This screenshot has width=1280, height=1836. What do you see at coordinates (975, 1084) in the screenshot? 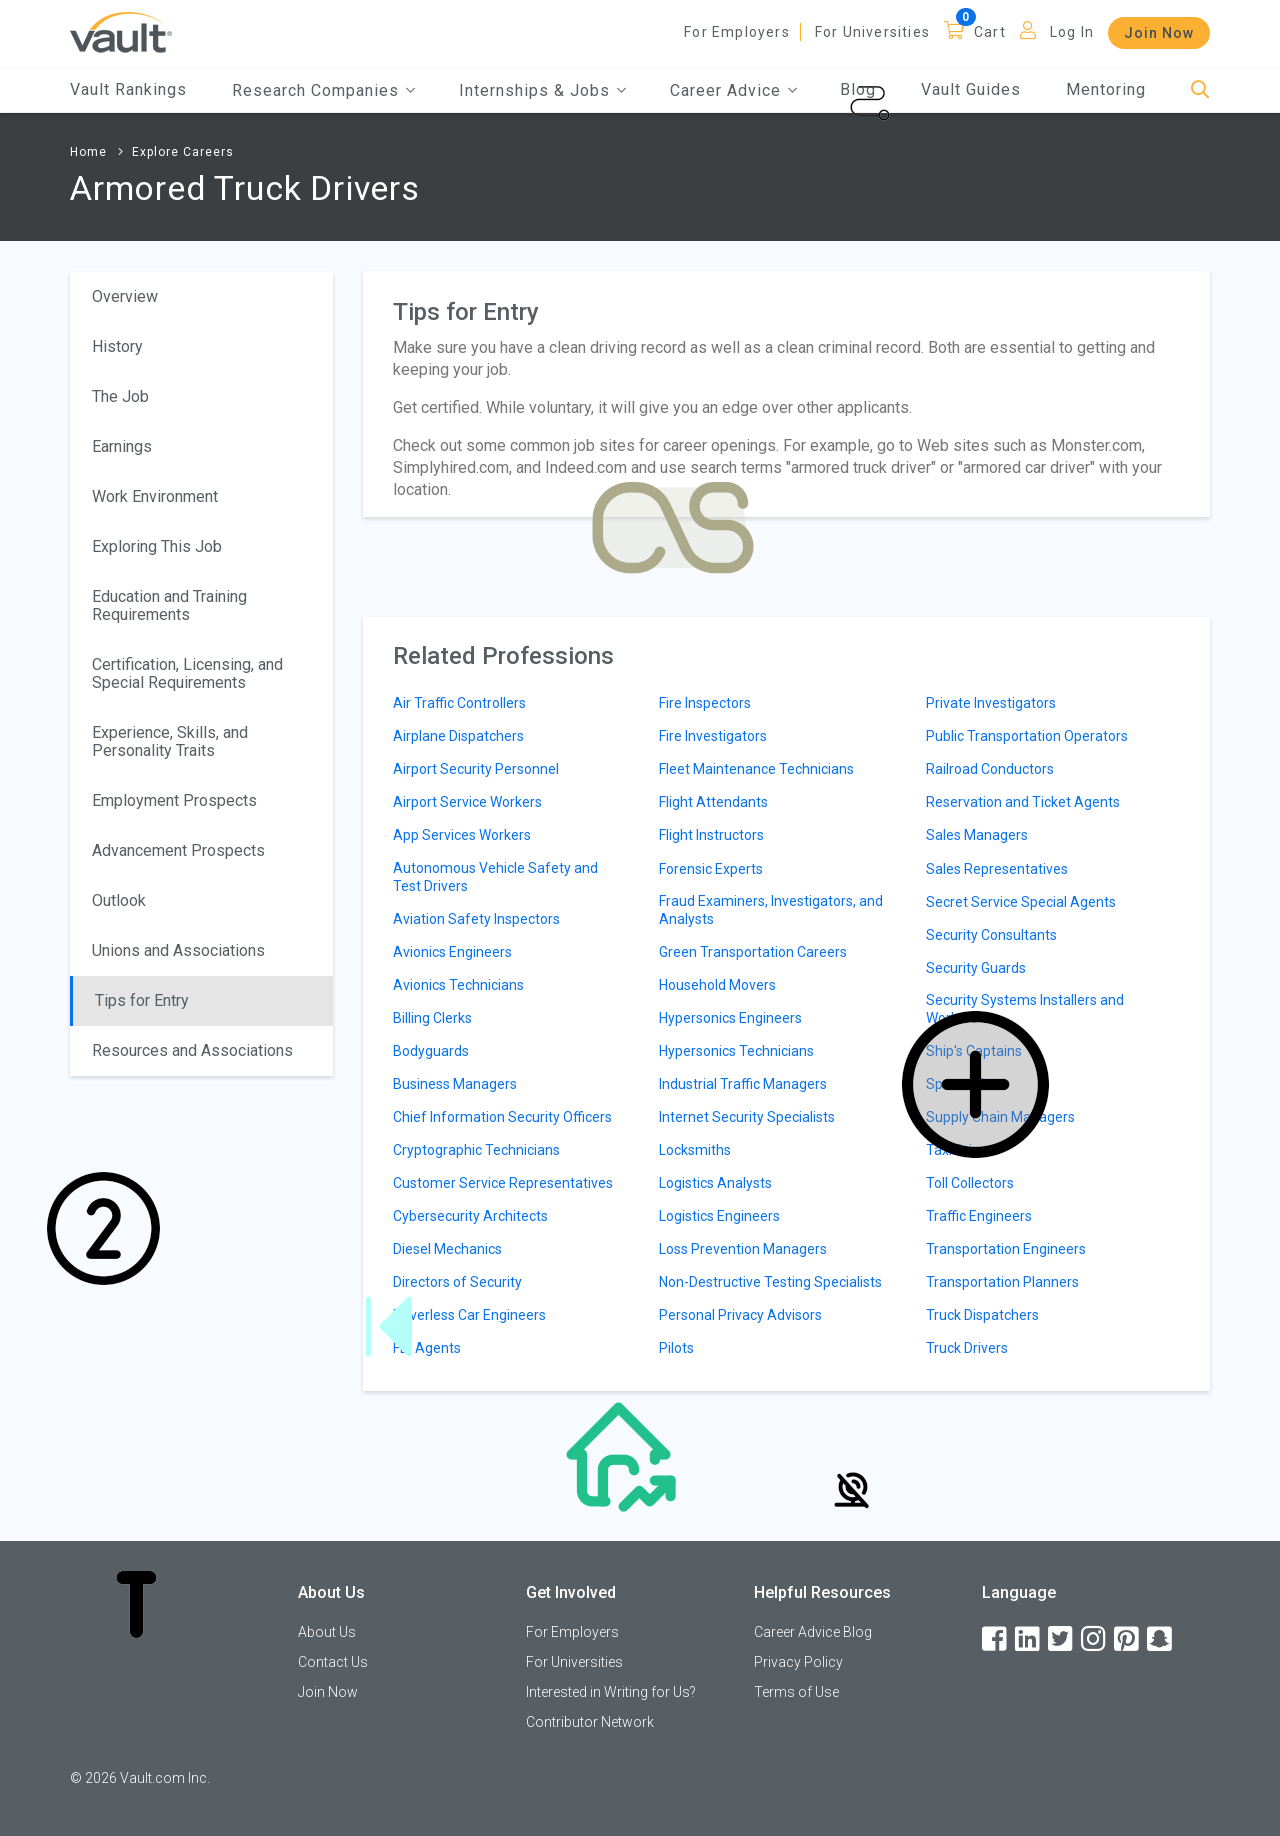
I see `add a new item` at bounding box center [975, 1084].